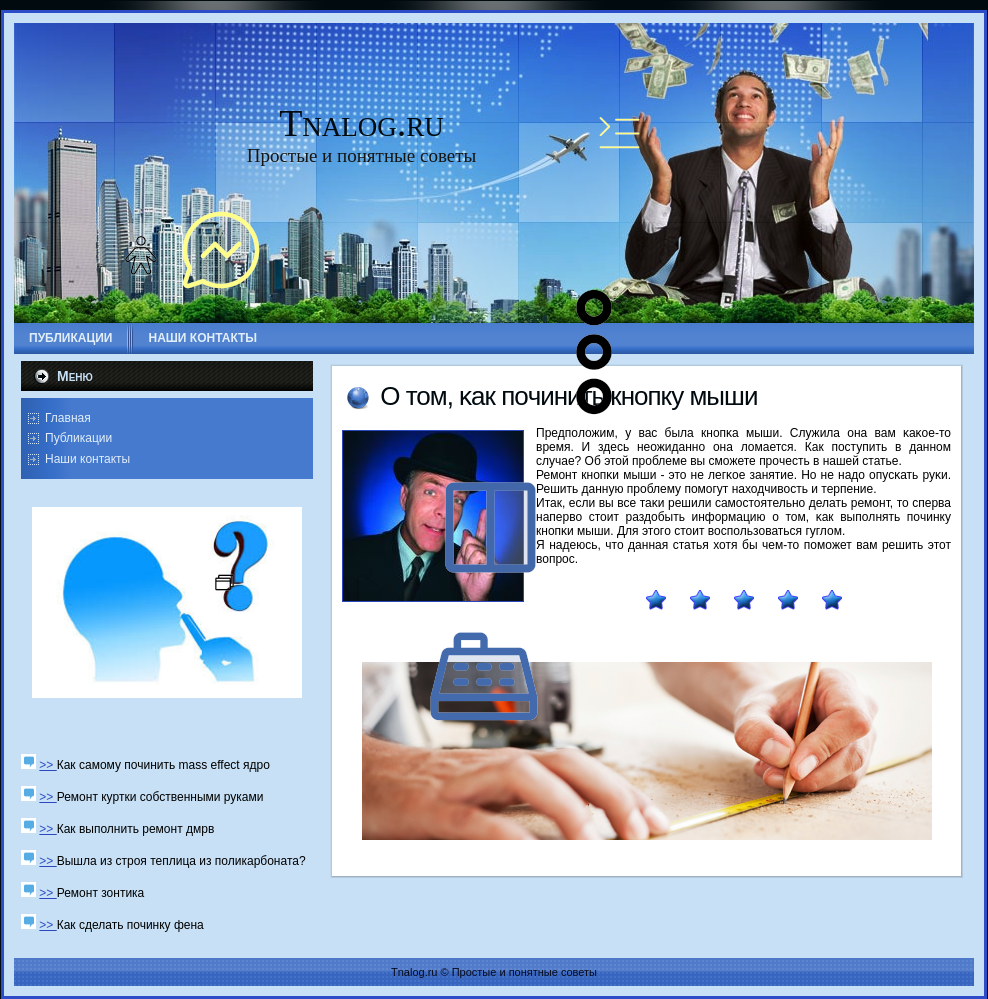  Describe the element at coordinates (221, 250) in the screenshot. I see `open Facebook Messenger` at that location.